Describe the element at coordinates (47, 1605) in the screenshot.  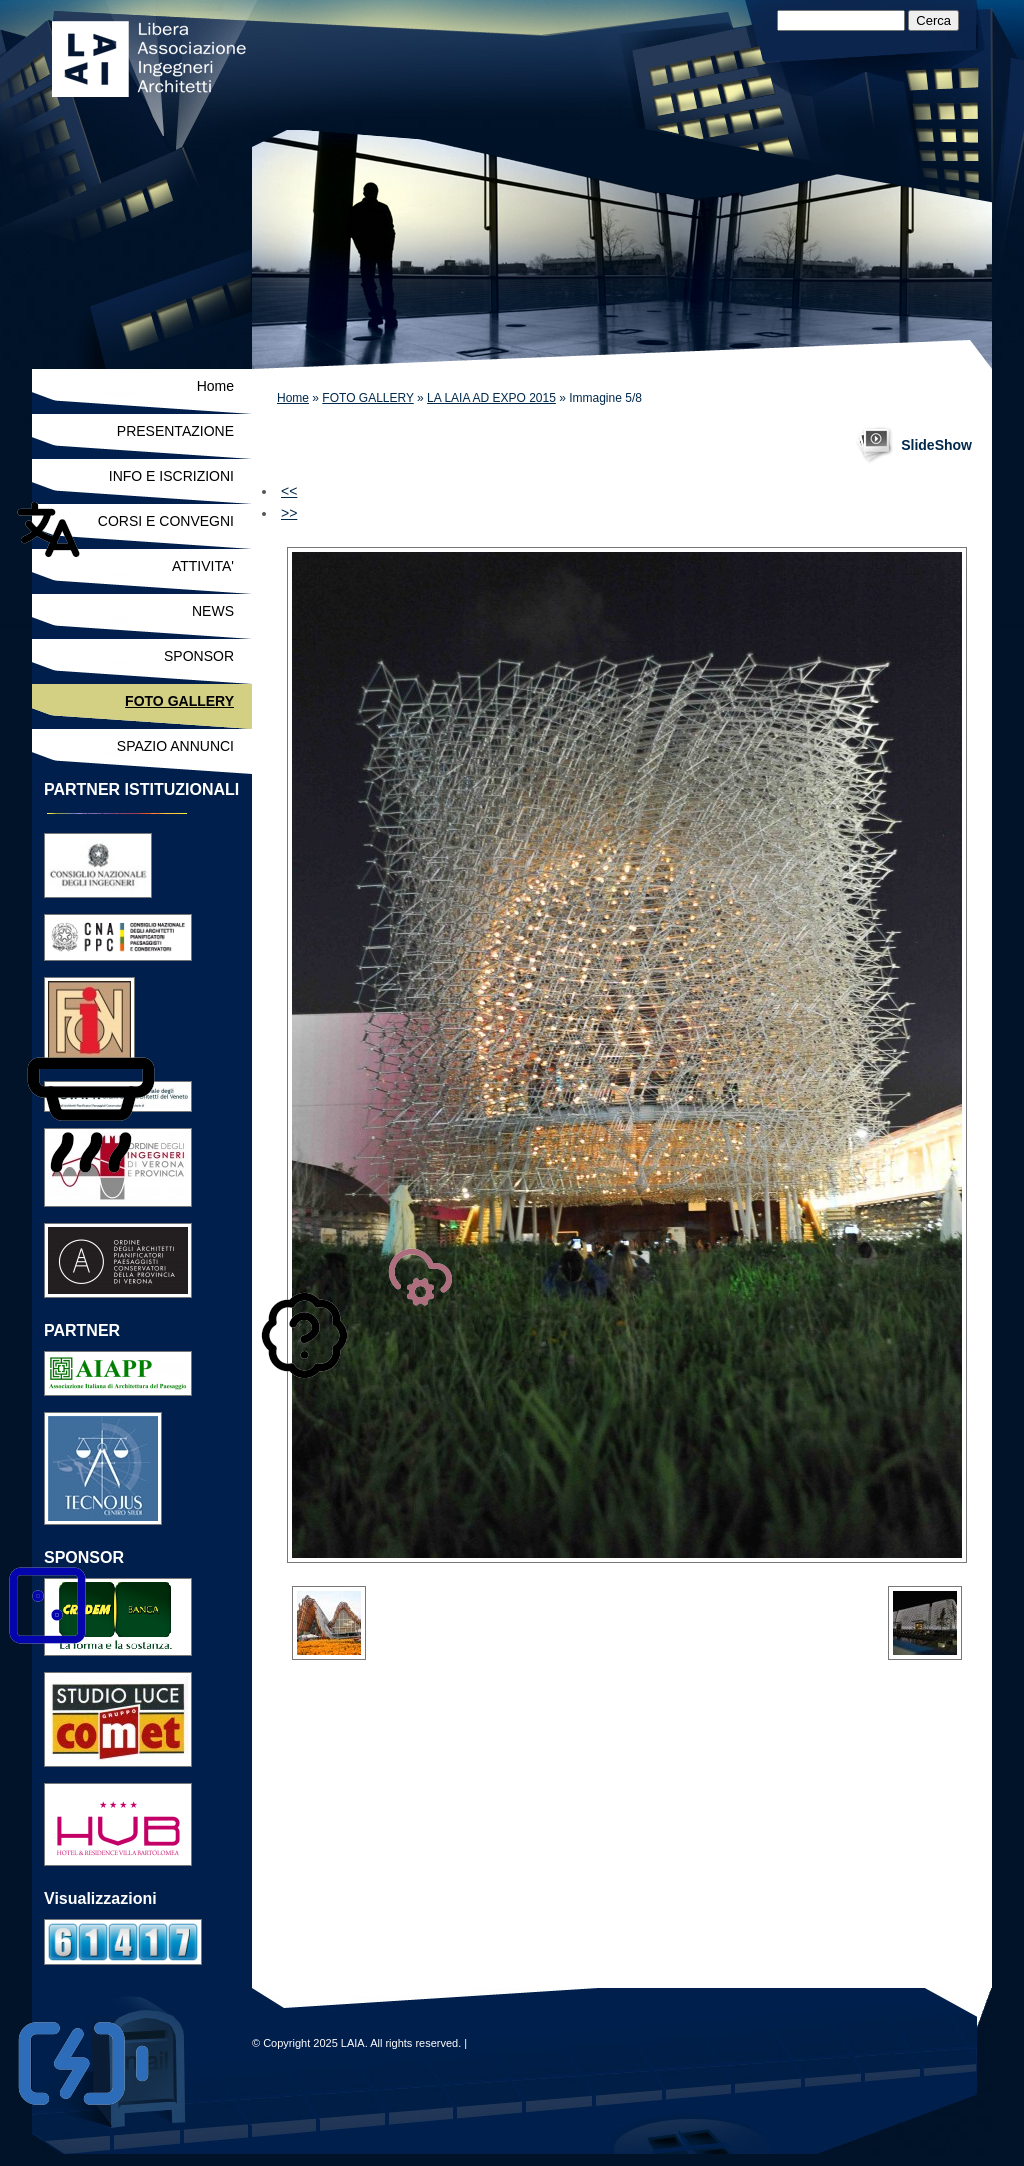
I see `randomize or shuffle content` at that location.